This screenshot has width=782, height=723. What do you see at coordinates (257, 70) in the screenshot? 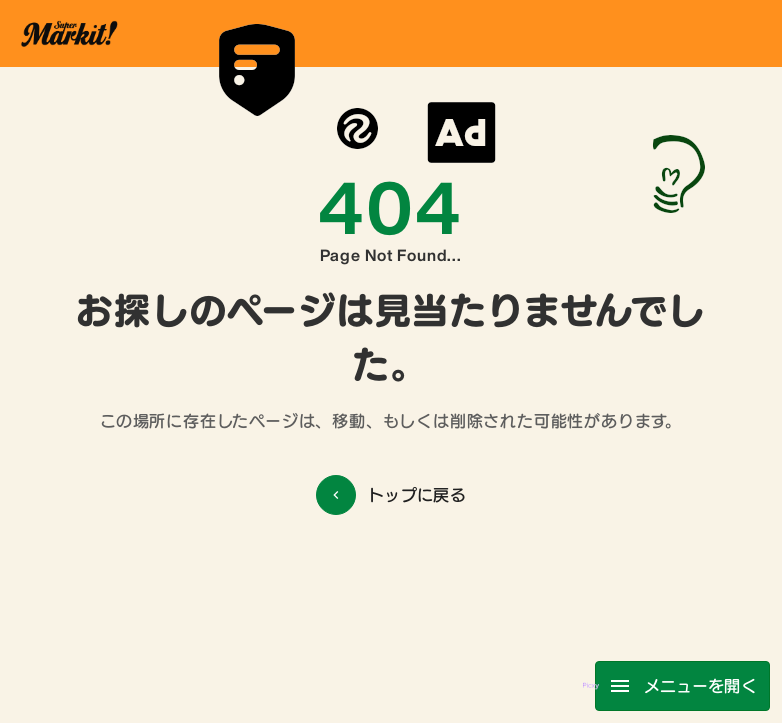
I see `open 2FAS authenticator app` at bounding box center [257, 70].